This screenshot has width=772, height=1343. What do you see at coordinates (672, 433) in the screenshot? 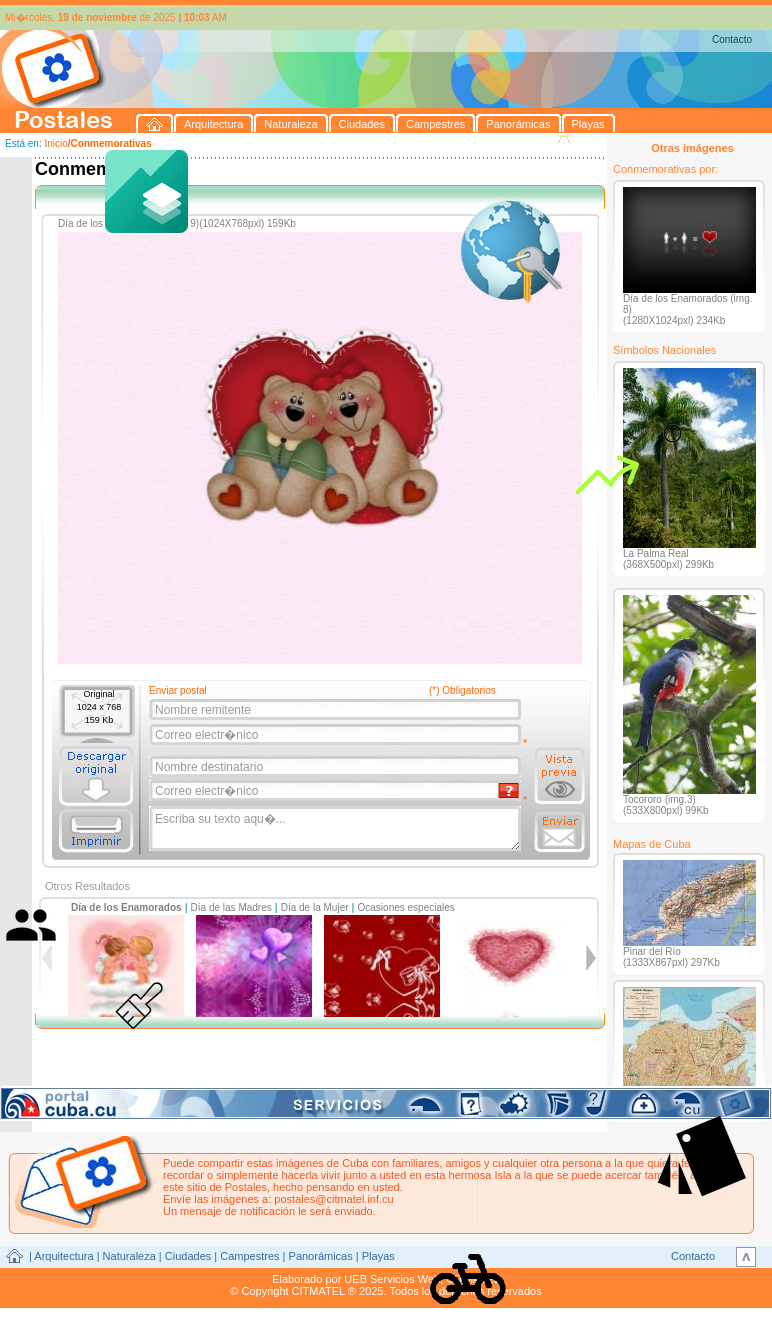
I see `indicates a neutral or no-response status` at bounding box center [672, 433].